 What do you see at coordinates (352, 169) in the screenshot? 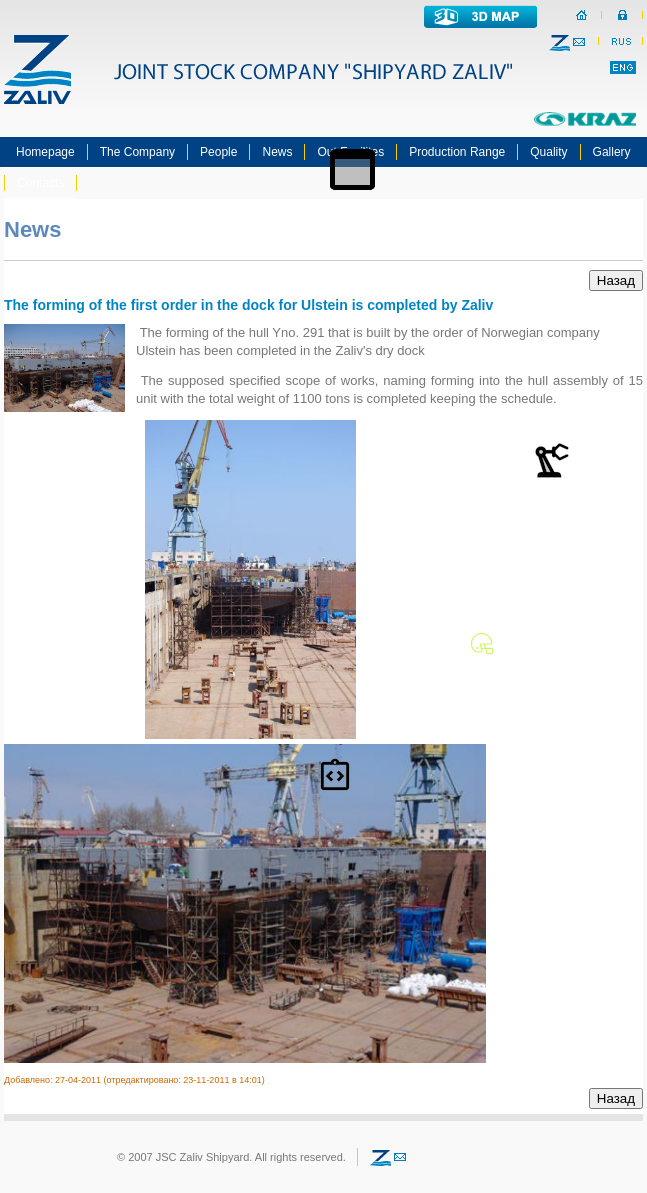
I see `open a web browser or web view` at bounding box center [352, 169].